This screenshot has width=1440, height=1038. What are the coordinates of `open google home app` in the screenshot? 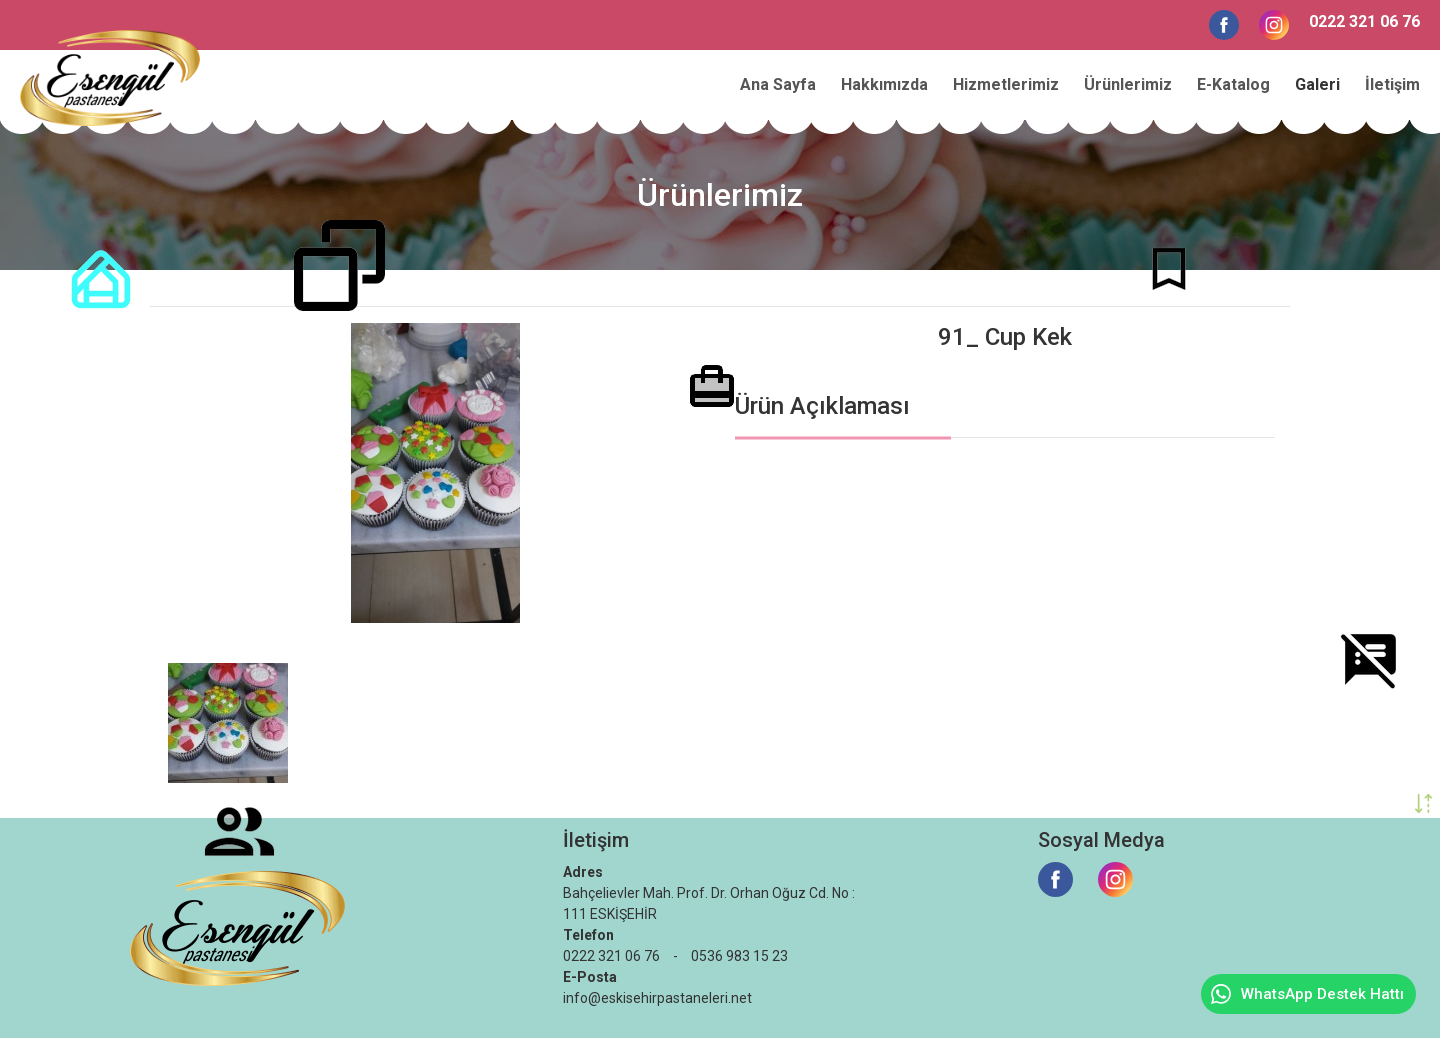 It's located at (101, 279).